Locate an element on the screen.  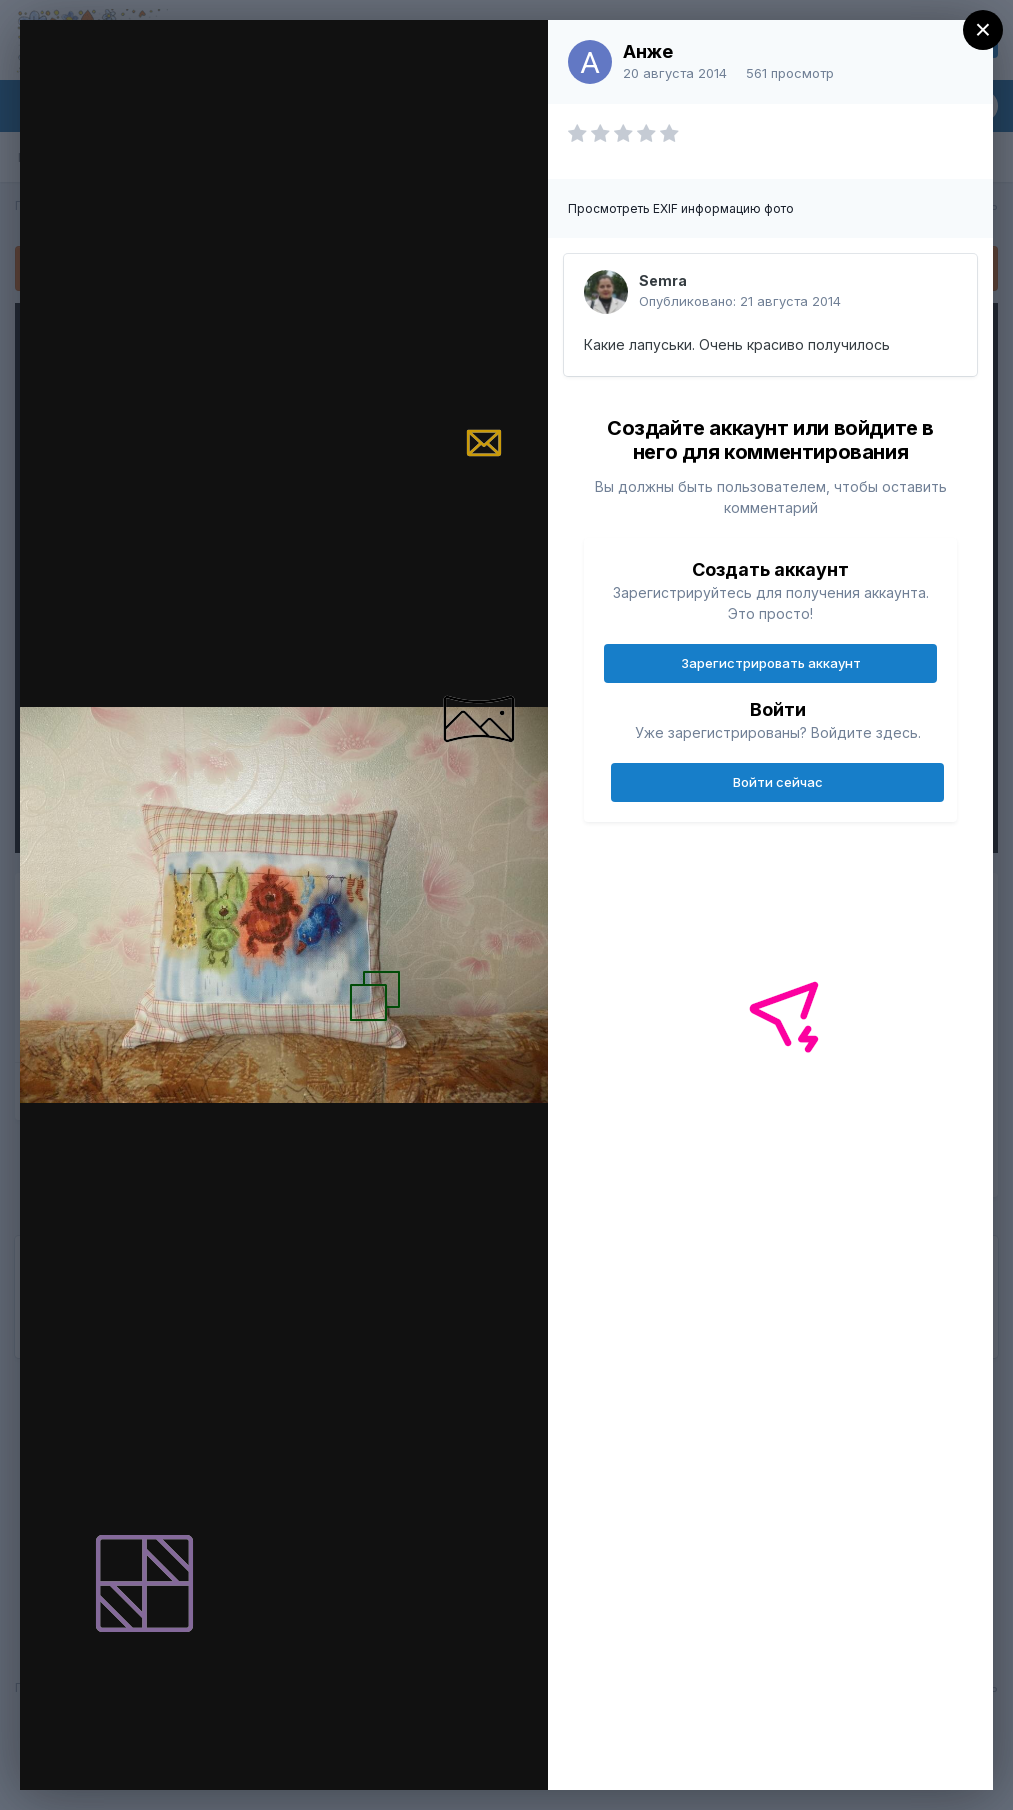
open your email inbox is located at coordinates (484, 443).